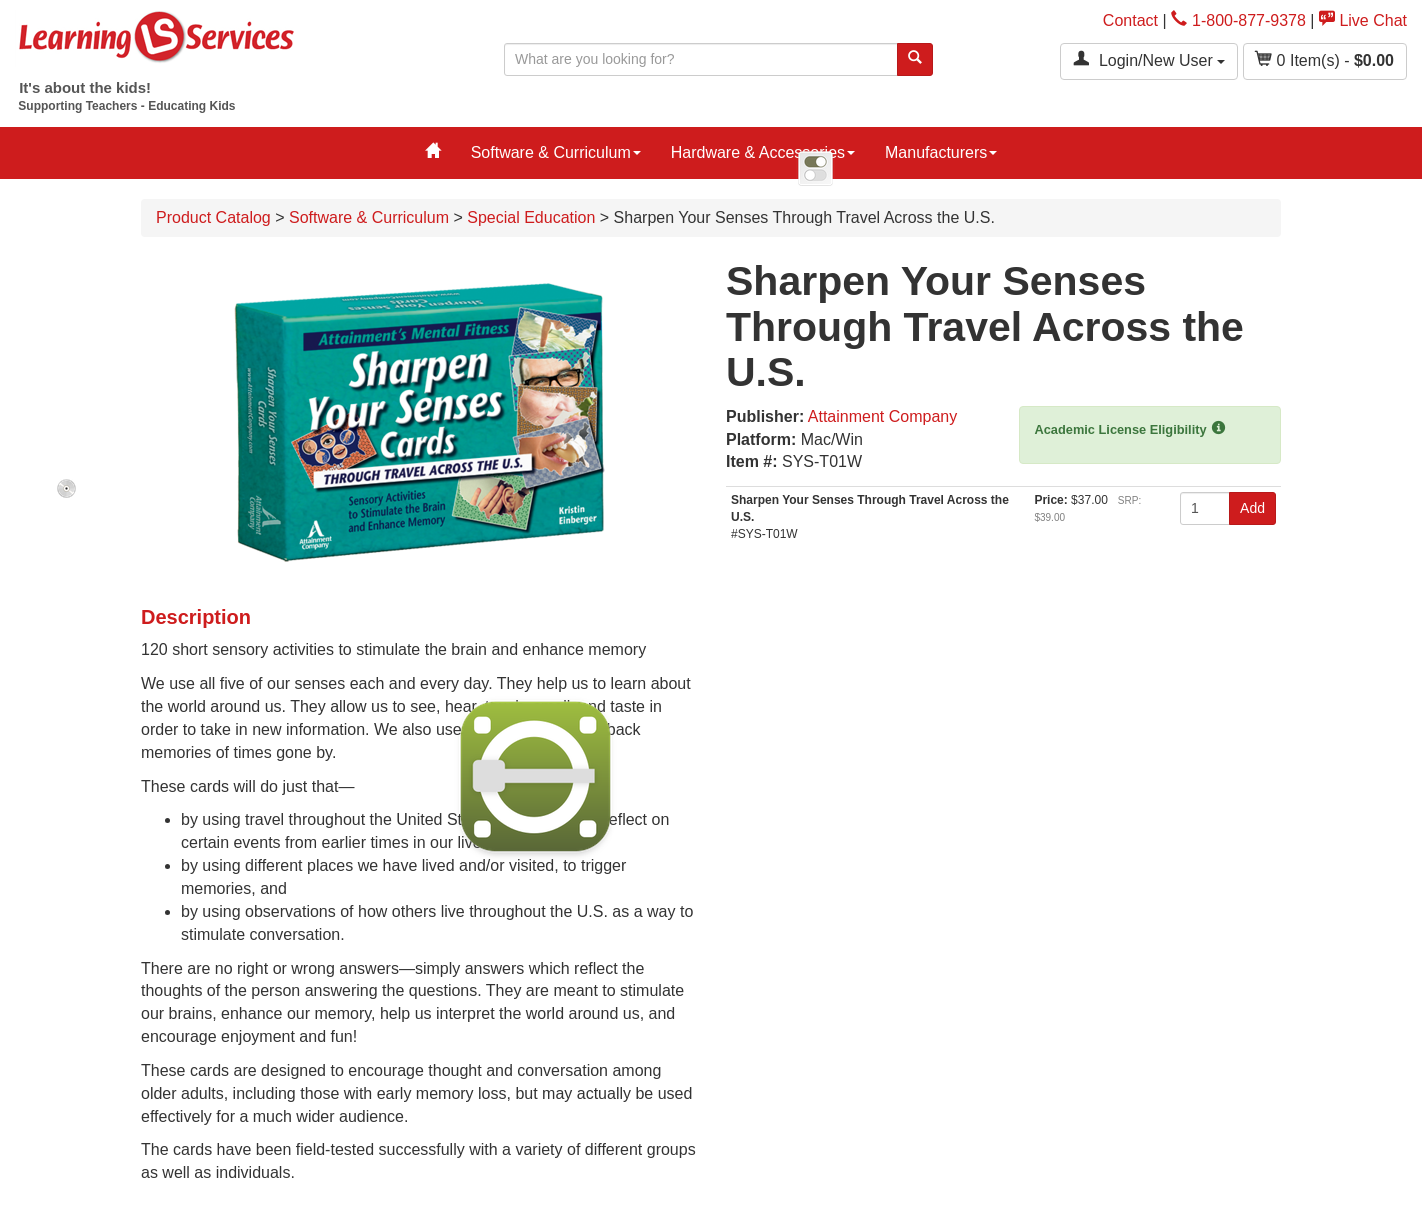 This screenshot has height=1216, width=1422. Describe the element at coordinates (815, 168) in the screenshot. I see `open system tweaks or customization settings` at that location.